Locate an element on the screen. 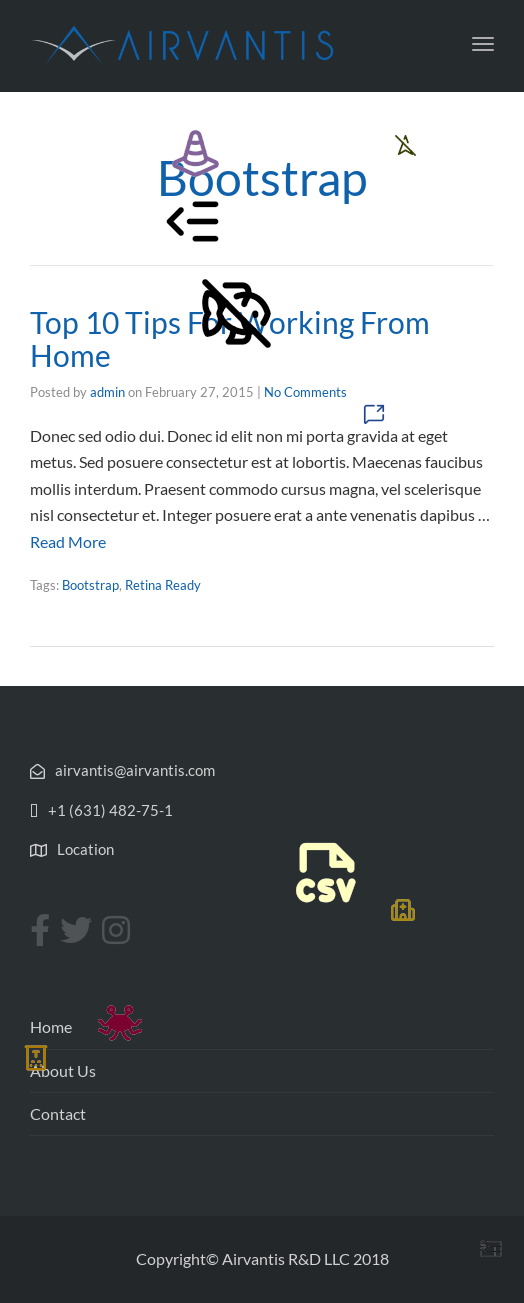  find nearby hospitals or medical facilities is located at coordinates (403, 910).